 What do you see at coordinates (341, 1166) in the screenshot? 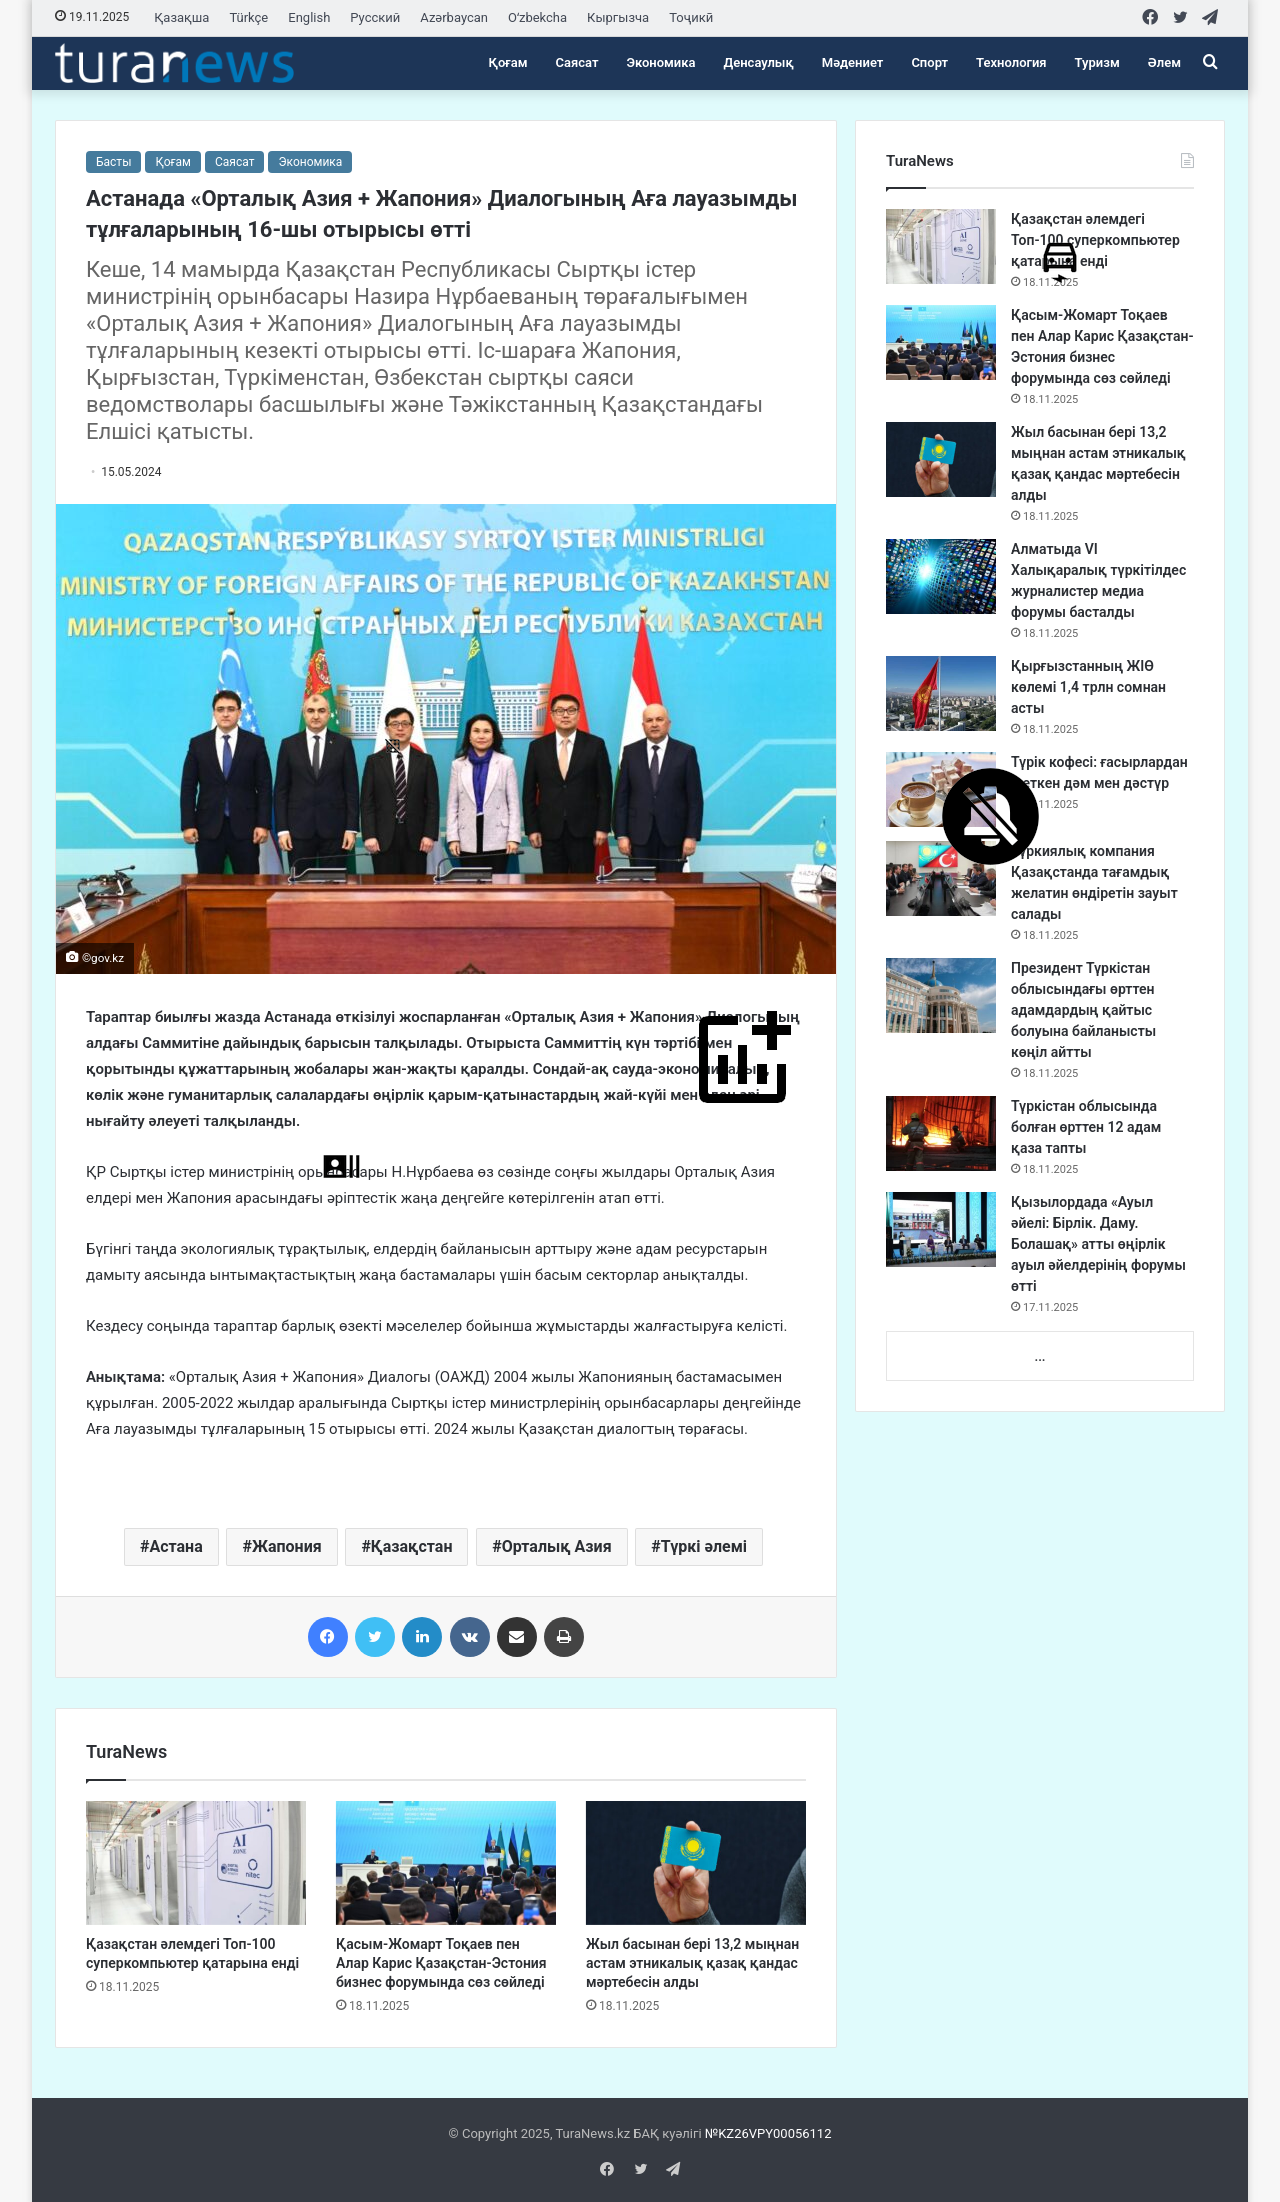
I see `view recently contacted people` at bounding box center [341, 1166].